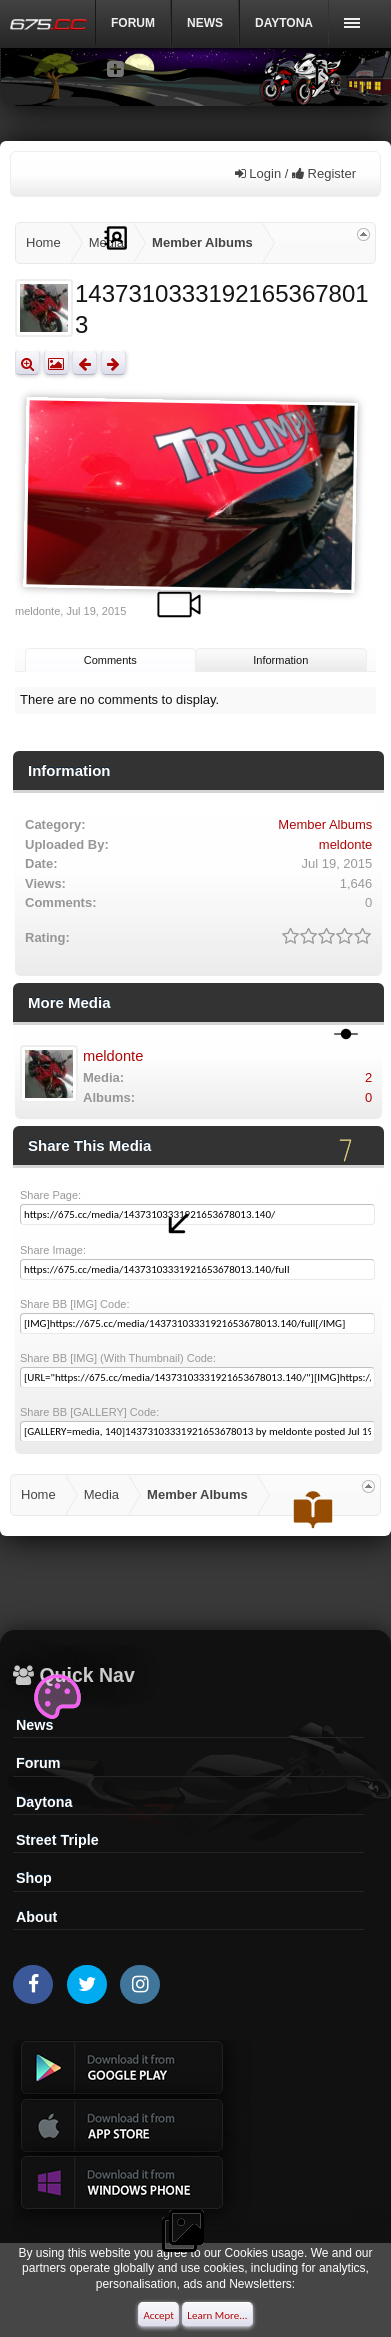 This screenshot has height=2337, width=391. Describe the element at coordinates (178, 1223) in the screenshot. I see `navigate to the bottom-left section` at that location.